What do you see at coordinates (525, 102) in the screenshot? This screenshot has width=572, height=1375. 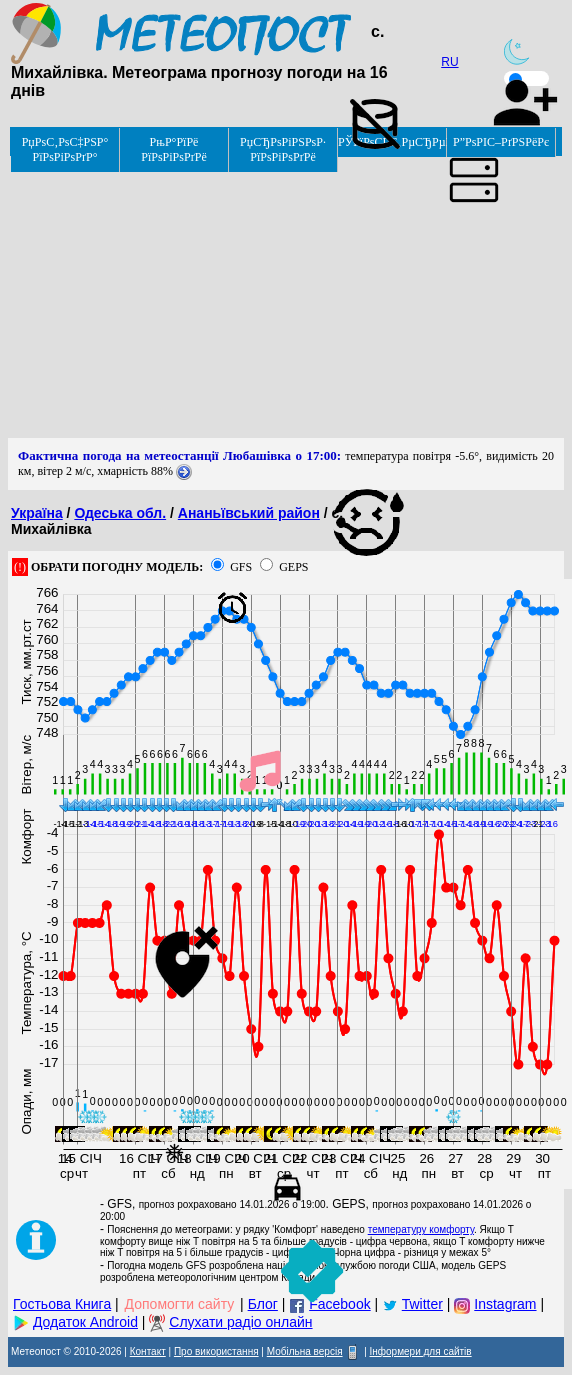 I see `add a new contact or friend` at bounding box center [525, 102].